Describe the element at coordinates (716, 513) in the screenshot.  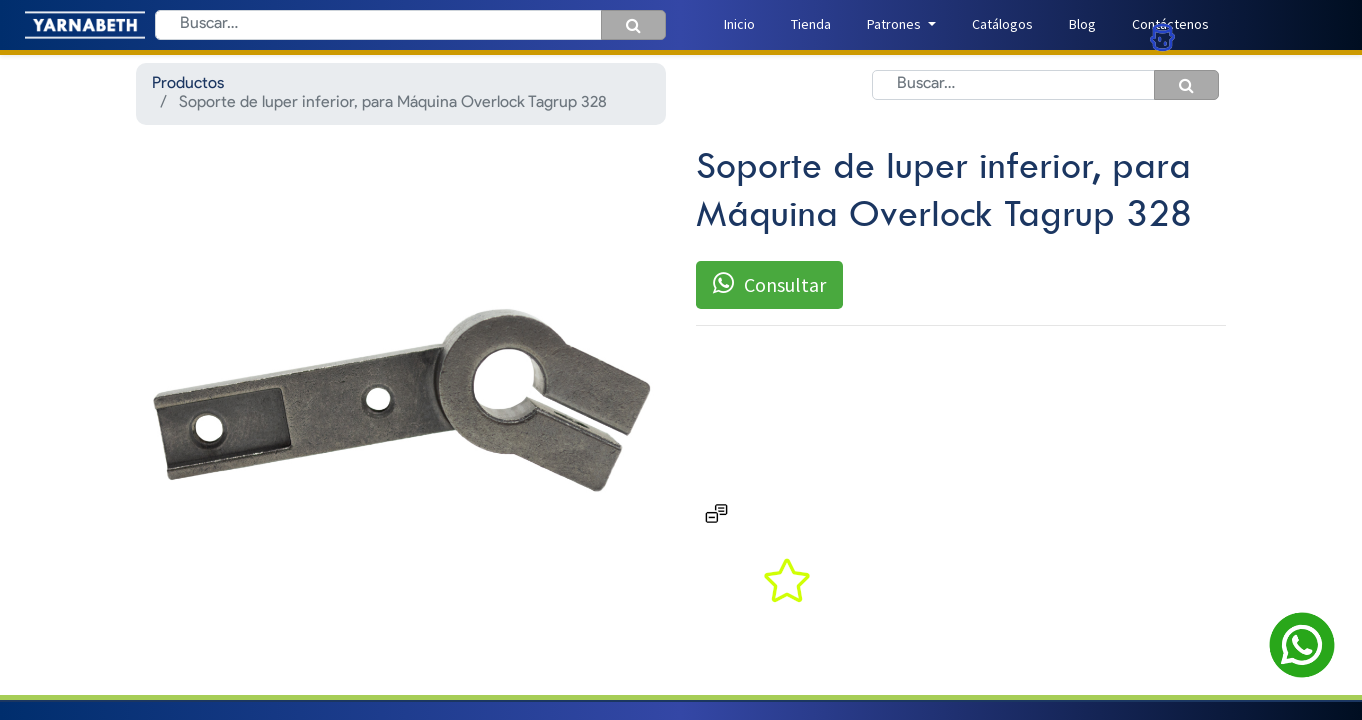
I see `indicates an enum member or enumeration value in code` at that location.